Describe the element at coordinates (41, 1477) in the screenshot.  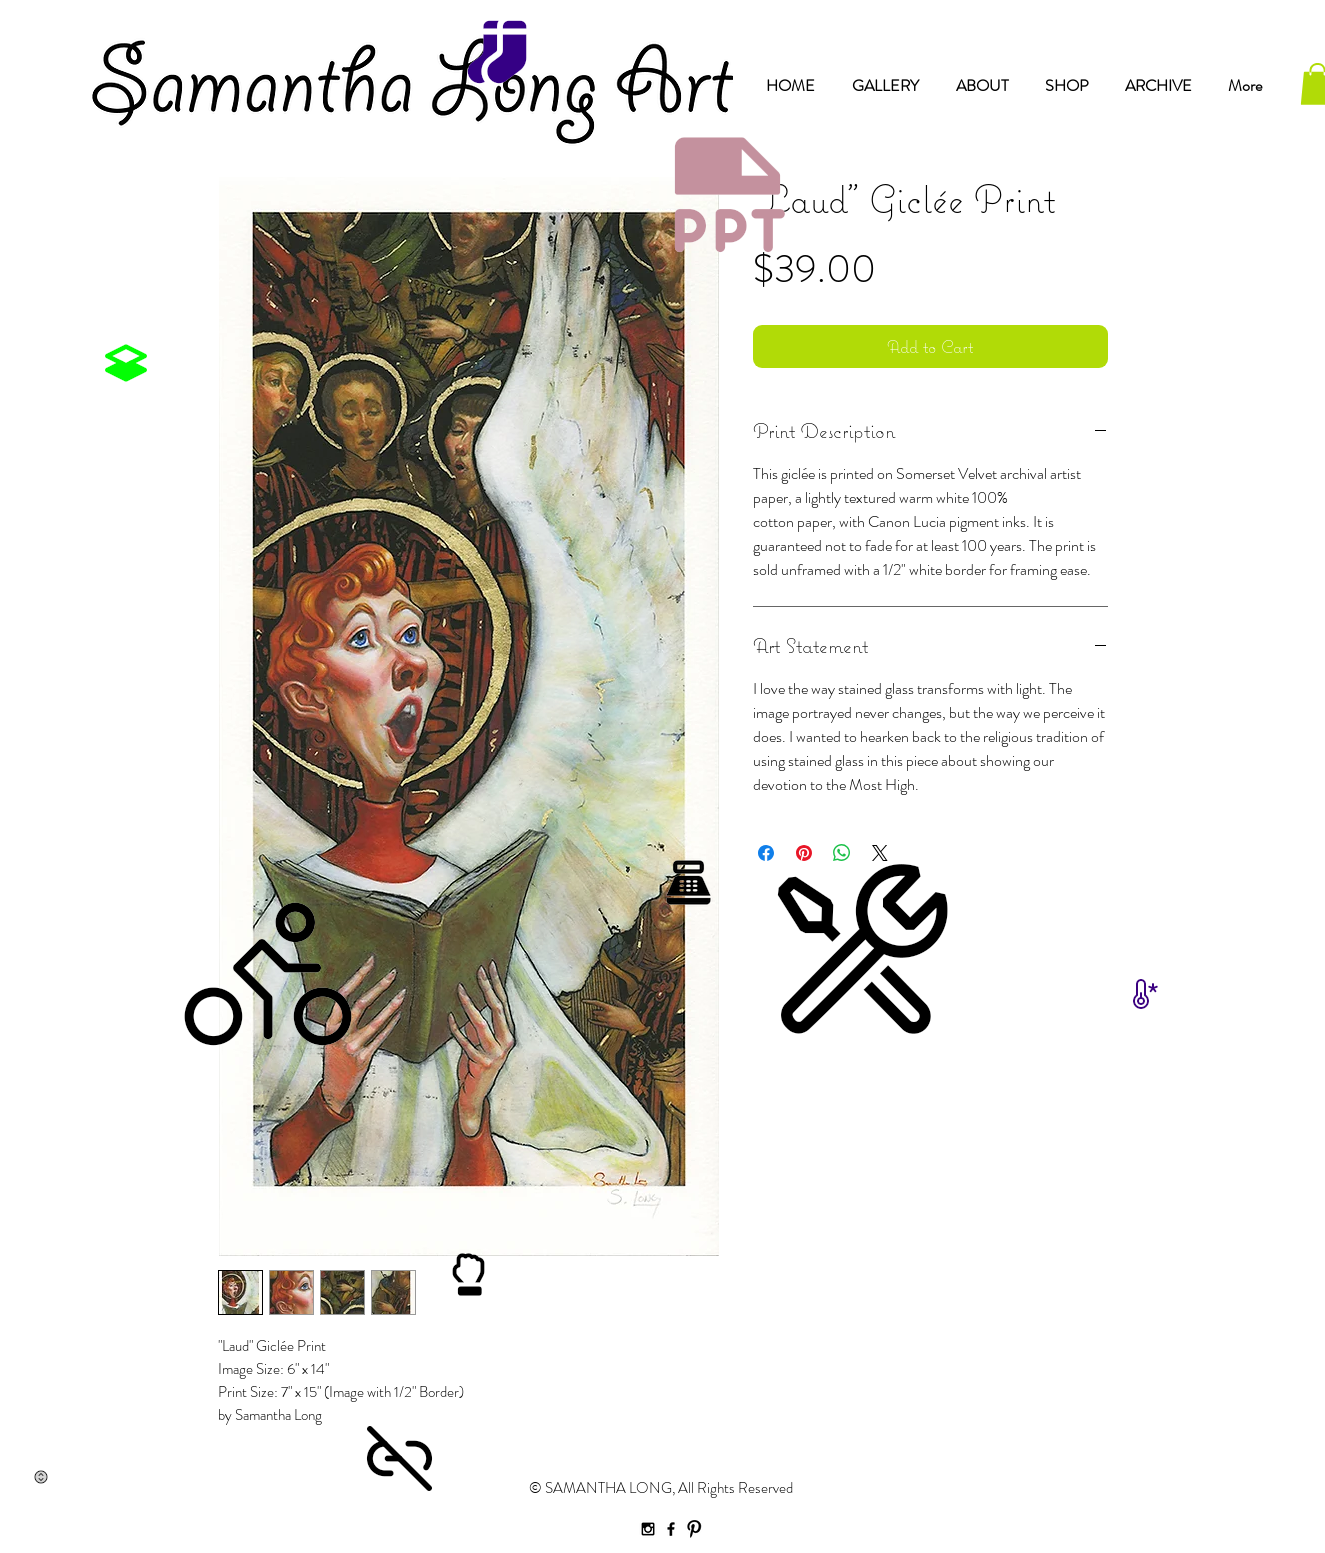
I see `expand or collapse a section` at that location.